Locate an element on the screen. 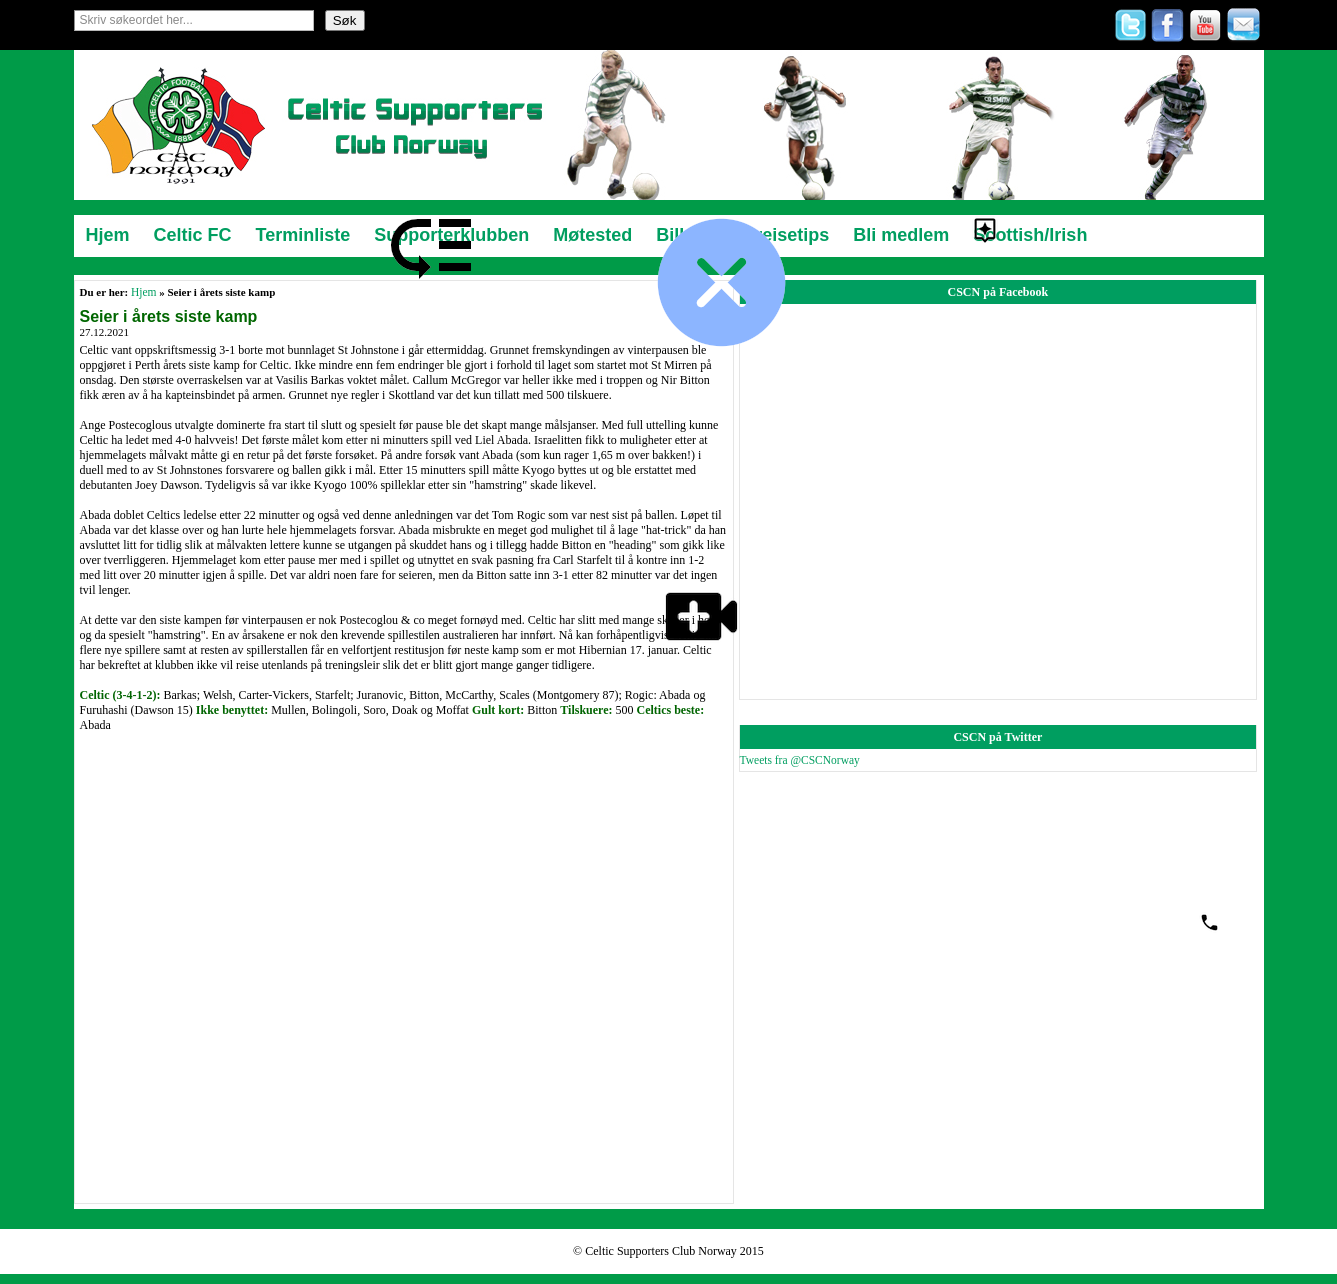 The image size is (1337, 1284). make a phone call is located at coordinates (1209, 922).